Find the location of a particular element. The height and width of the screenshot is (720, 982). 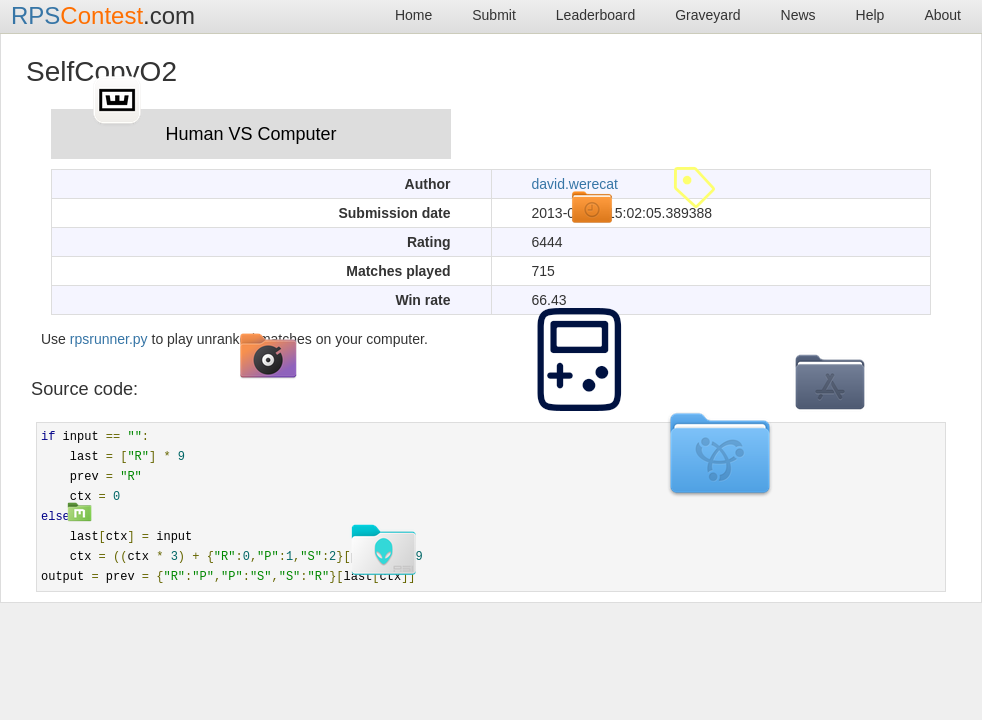

open alienware game files folder is located at coordinates (383, 551).